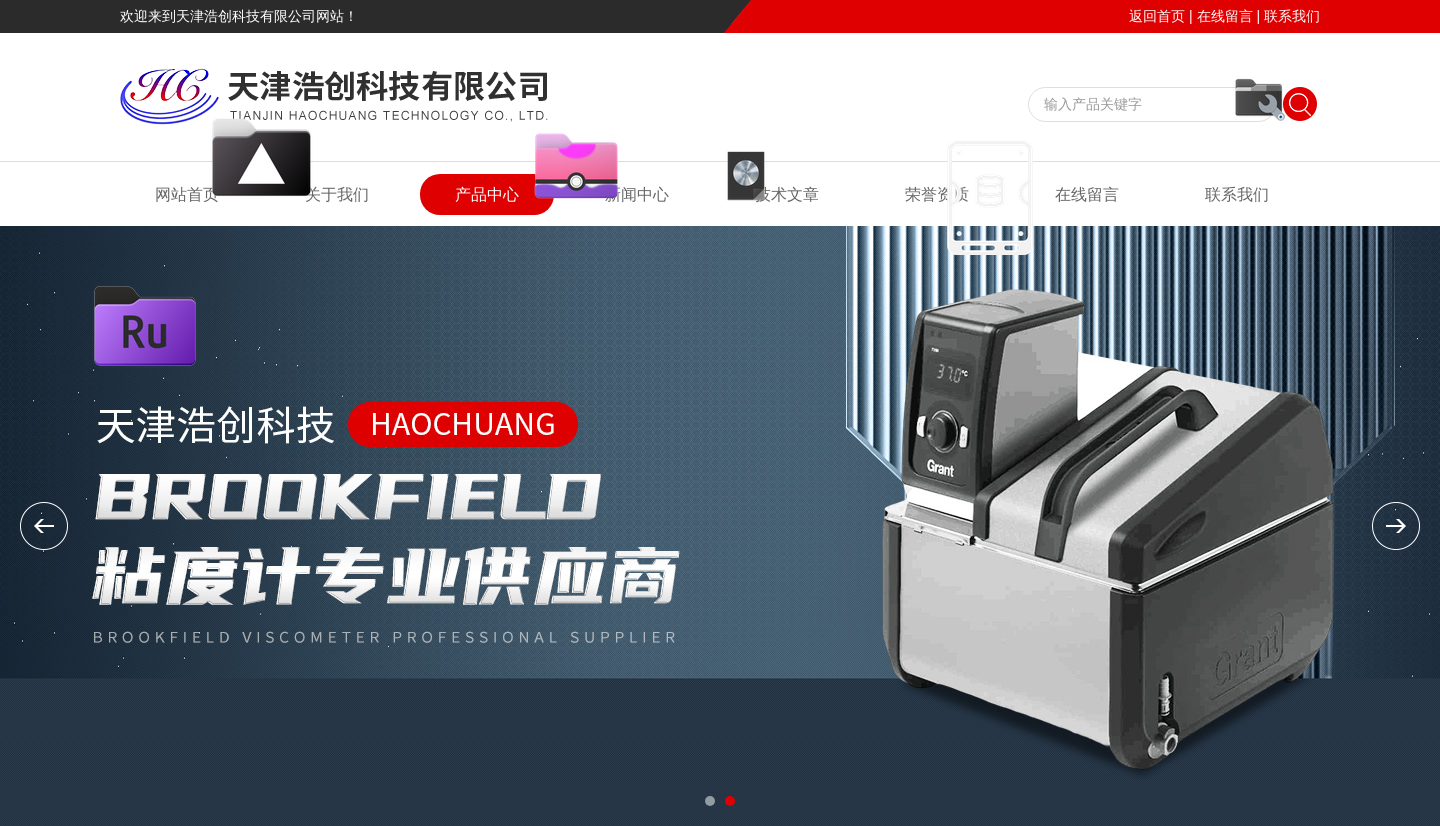 This screenshot has height=826, width=1440. What do you see at coordinates (1258, 98) in the screenshot?
I see `open resource hacker project folder` at bounding box center [1258, 98].